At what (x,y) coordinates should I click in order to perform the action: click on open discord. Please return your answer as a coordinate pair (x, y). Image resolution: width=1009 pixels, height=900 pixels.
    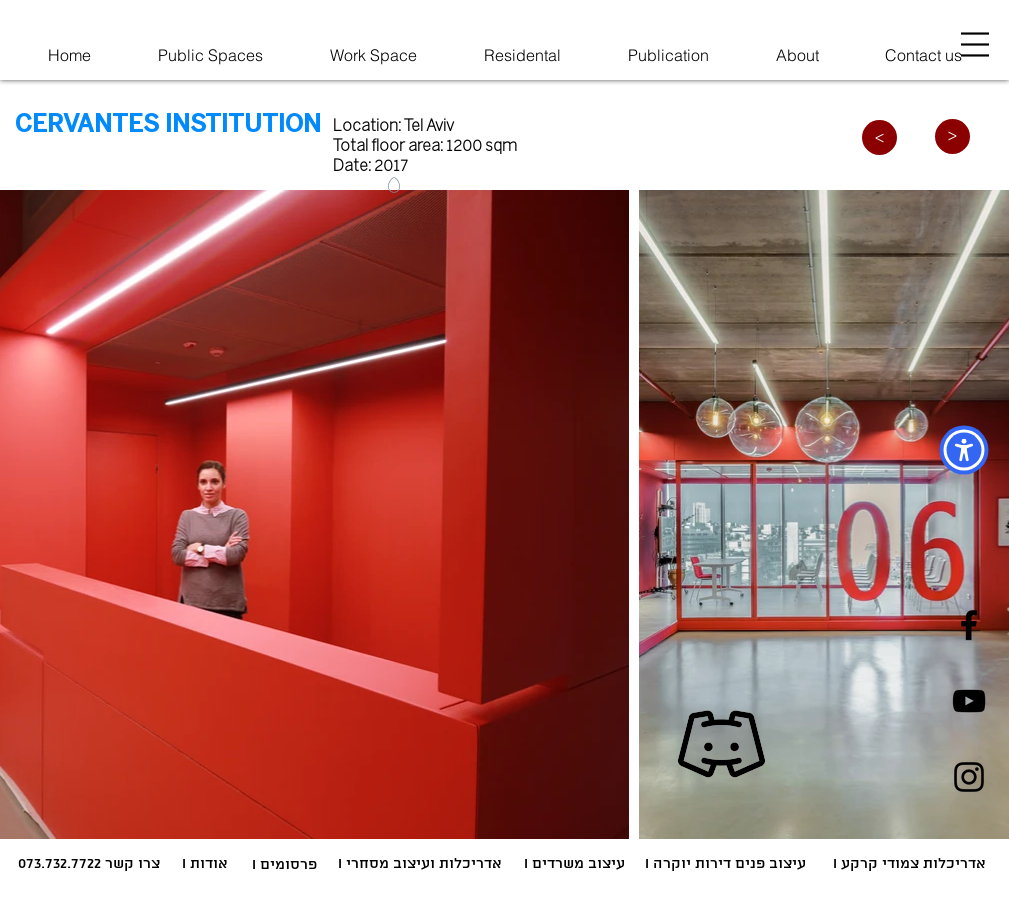
    Looking at the image, I should click on (721, 742).